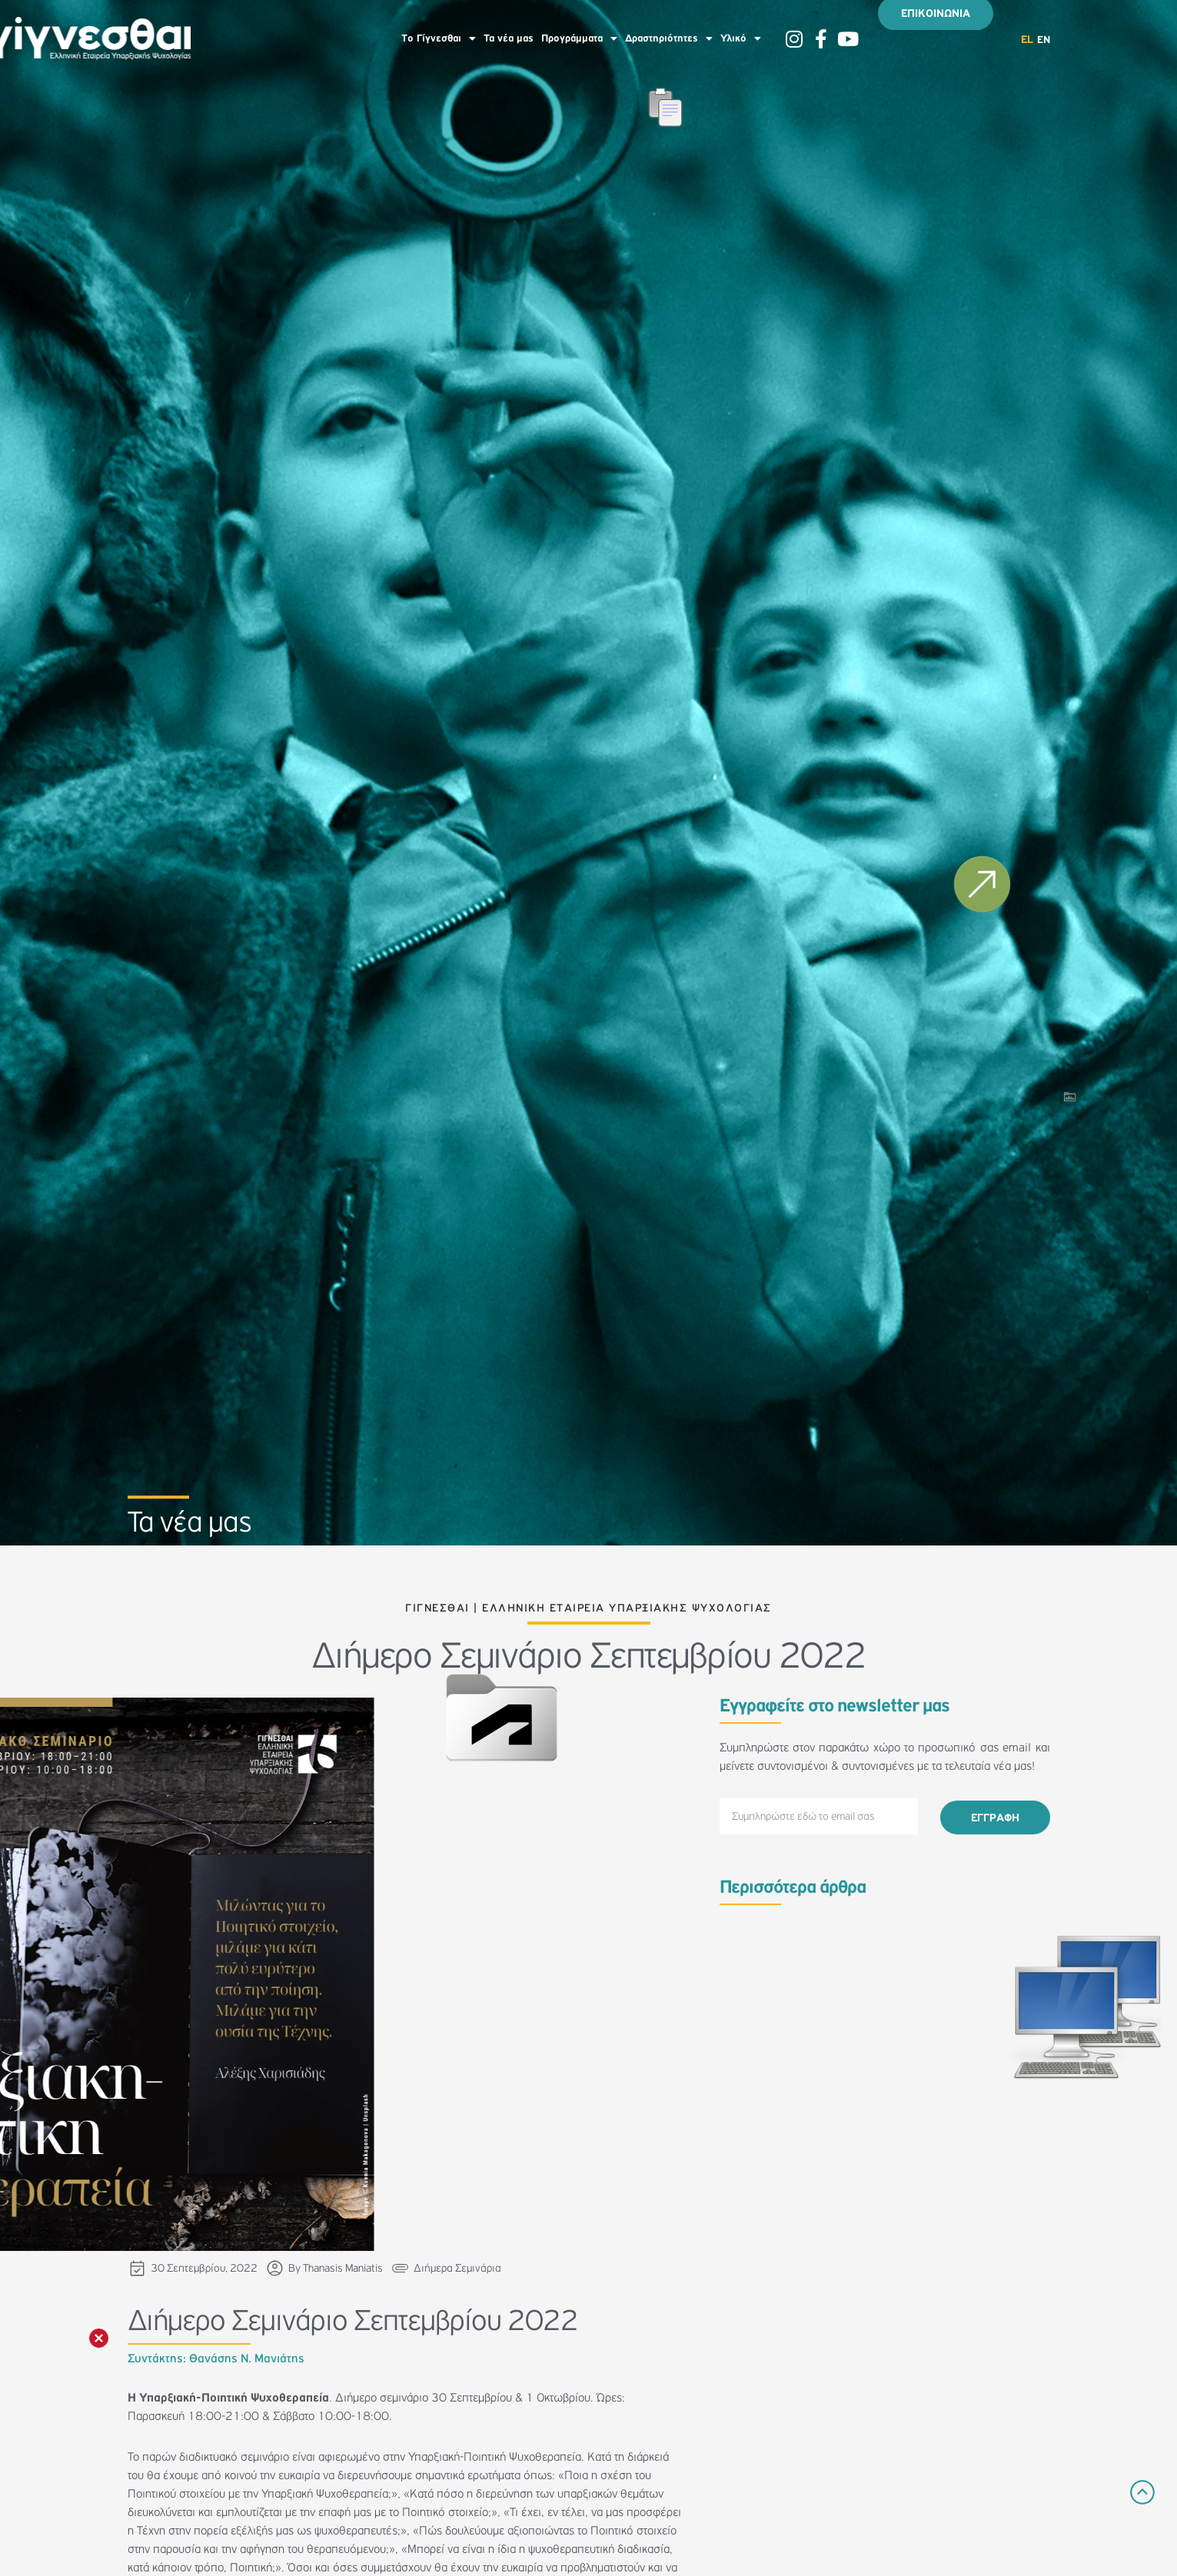 This screenshot has height=2576, width=1177. I want to click on open system monitoring files, so click(1069, 1097).